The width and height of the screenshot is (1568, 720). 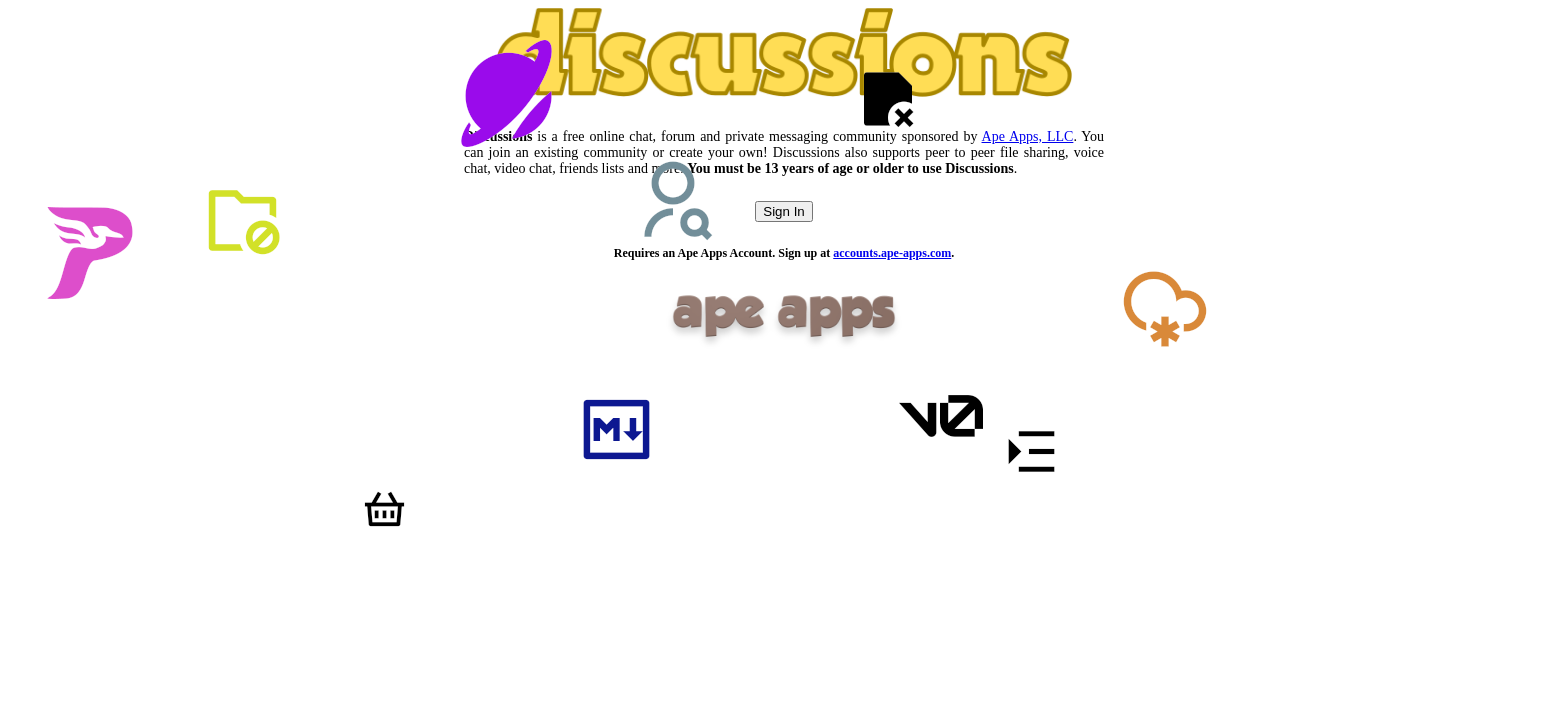 I want to click on access denied to this folder, so click(x=242, y=220).